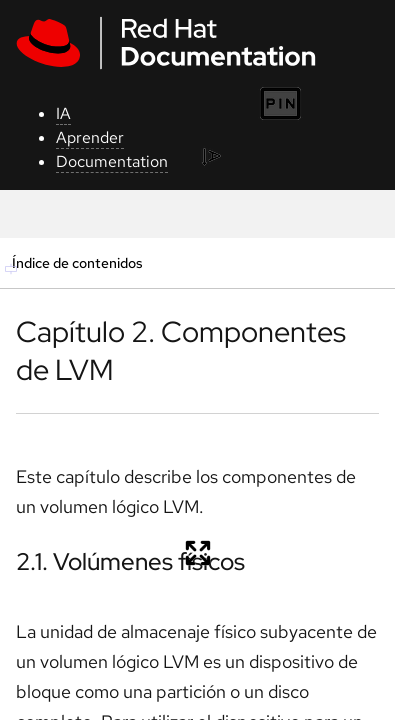 The height and width of the screenshot is (720, 395). I want to click on rotate text direction downward, so click(211, 157).